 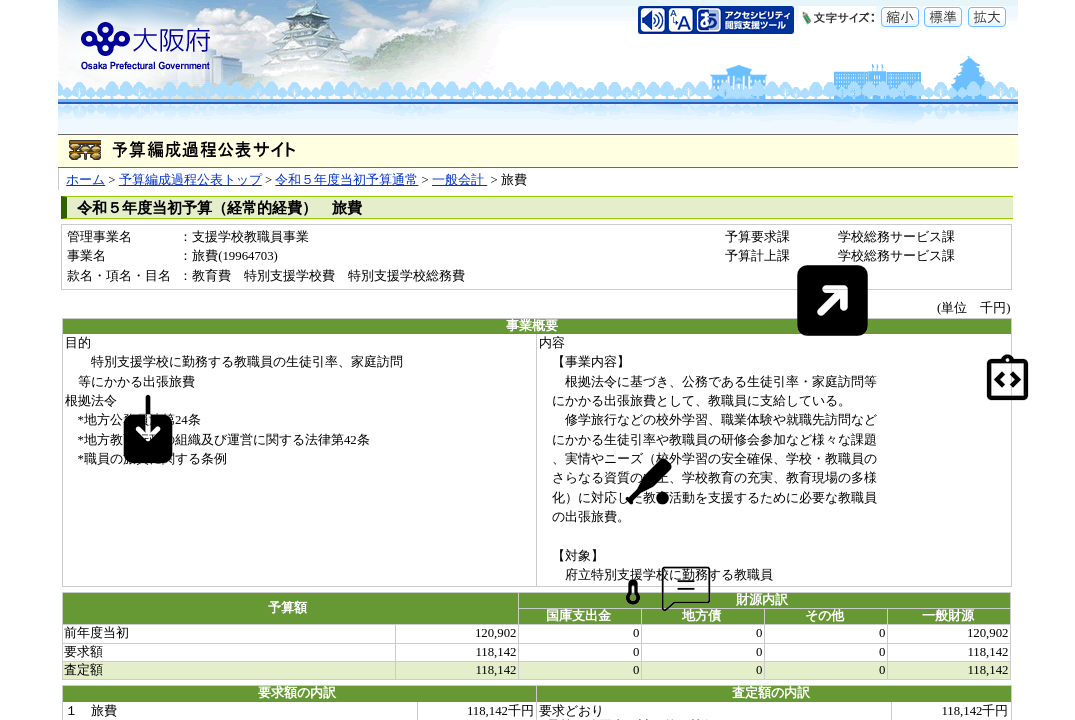 I want to click on indicates high temperature or heat level, so click(x=633, y=592).